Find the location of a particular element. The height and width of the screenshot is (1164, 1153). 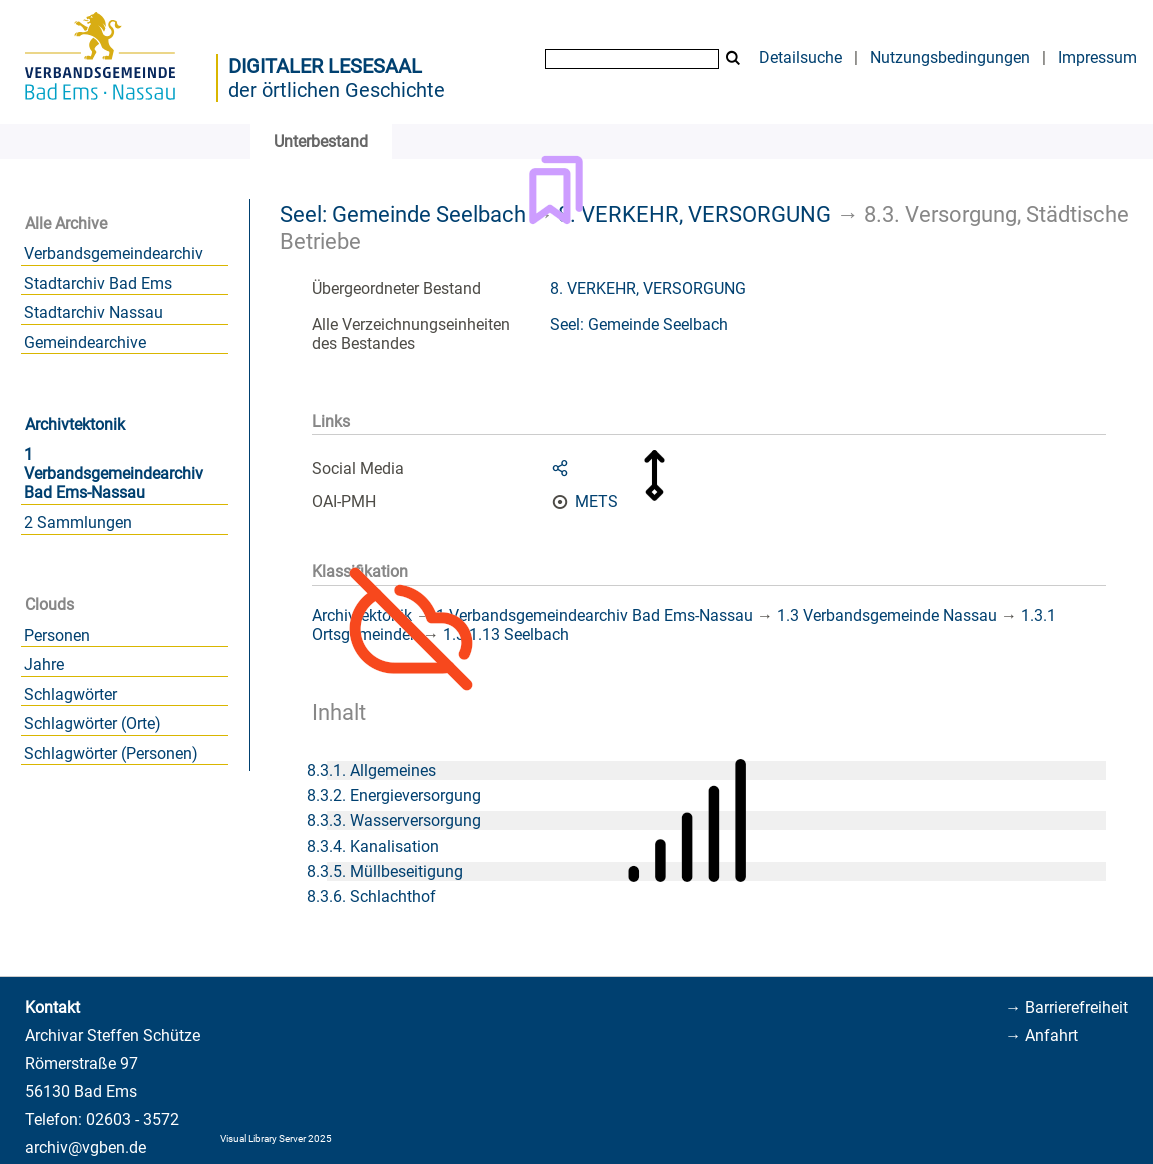

indicates offline or disconnected from cloud services is located at coordinates (411, 629).